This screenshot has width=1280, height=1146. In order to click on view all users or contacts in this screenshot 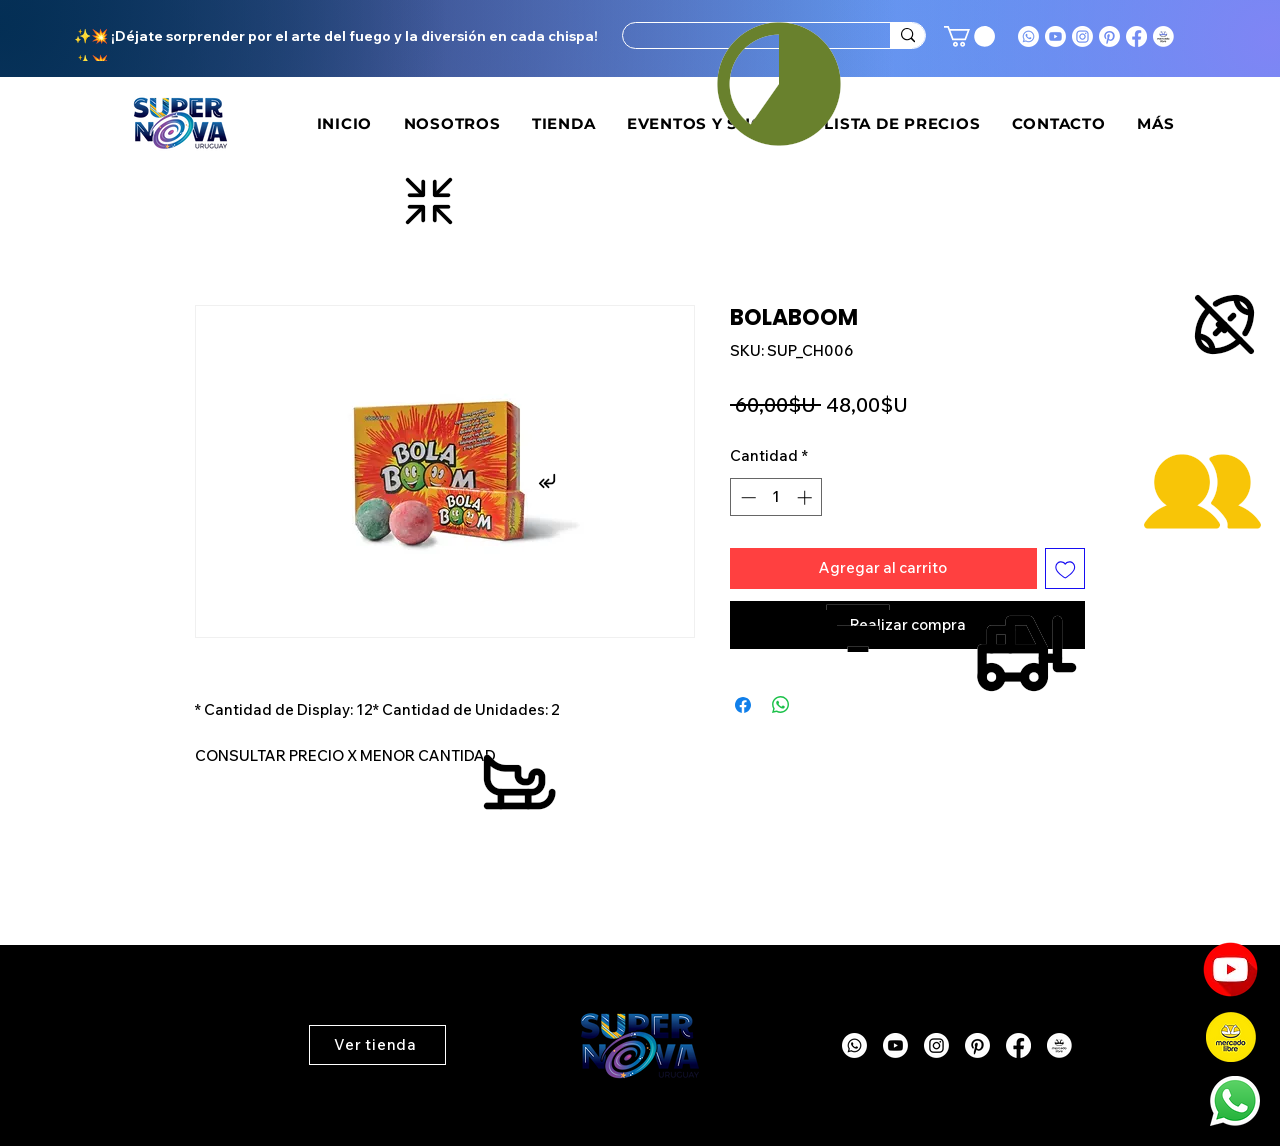, I will do `click(1202, 491)`.